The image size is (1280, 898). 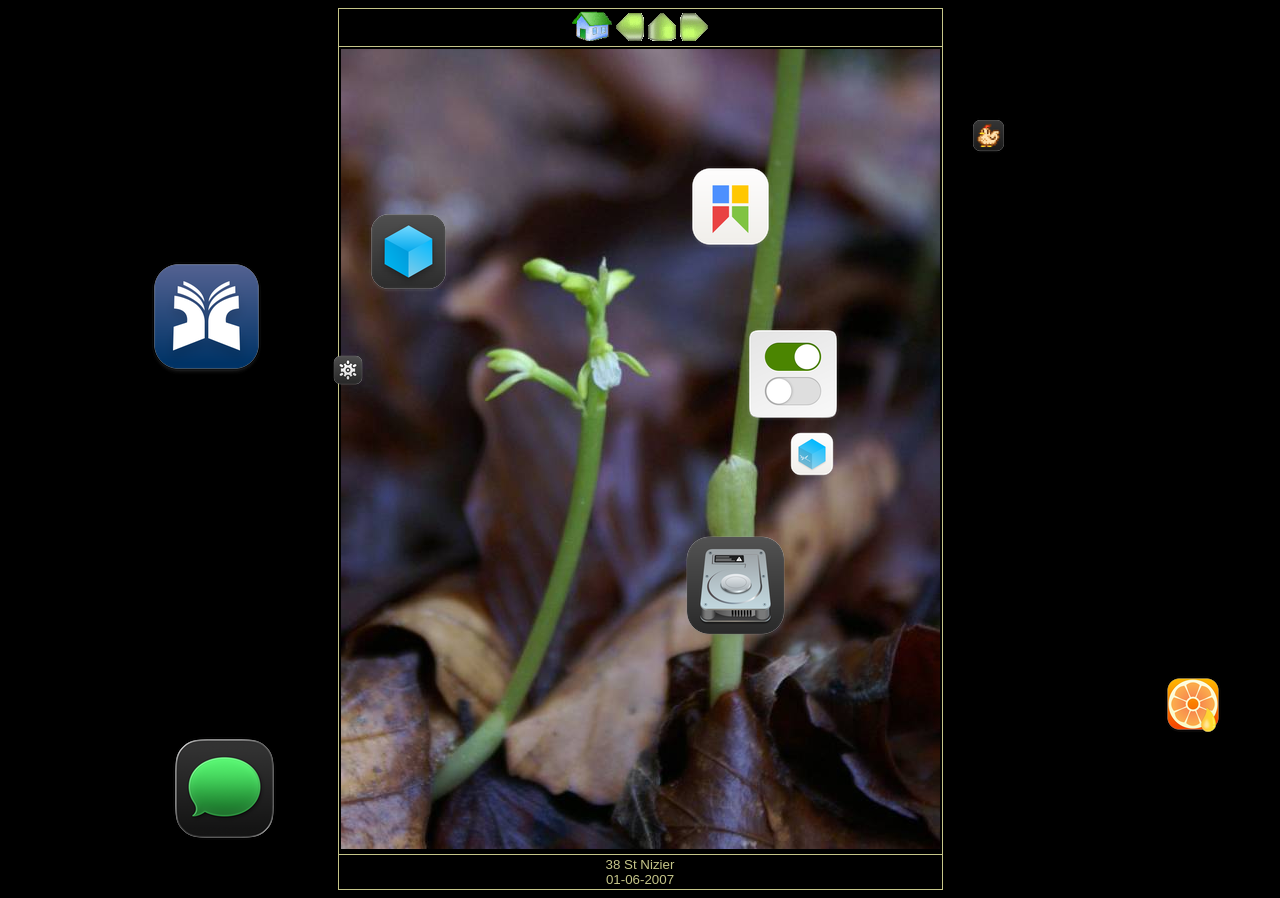 What do you see at coordinates (408, 251) in the screenshot?
I see `open awf application` at bounding box center [408, 251].